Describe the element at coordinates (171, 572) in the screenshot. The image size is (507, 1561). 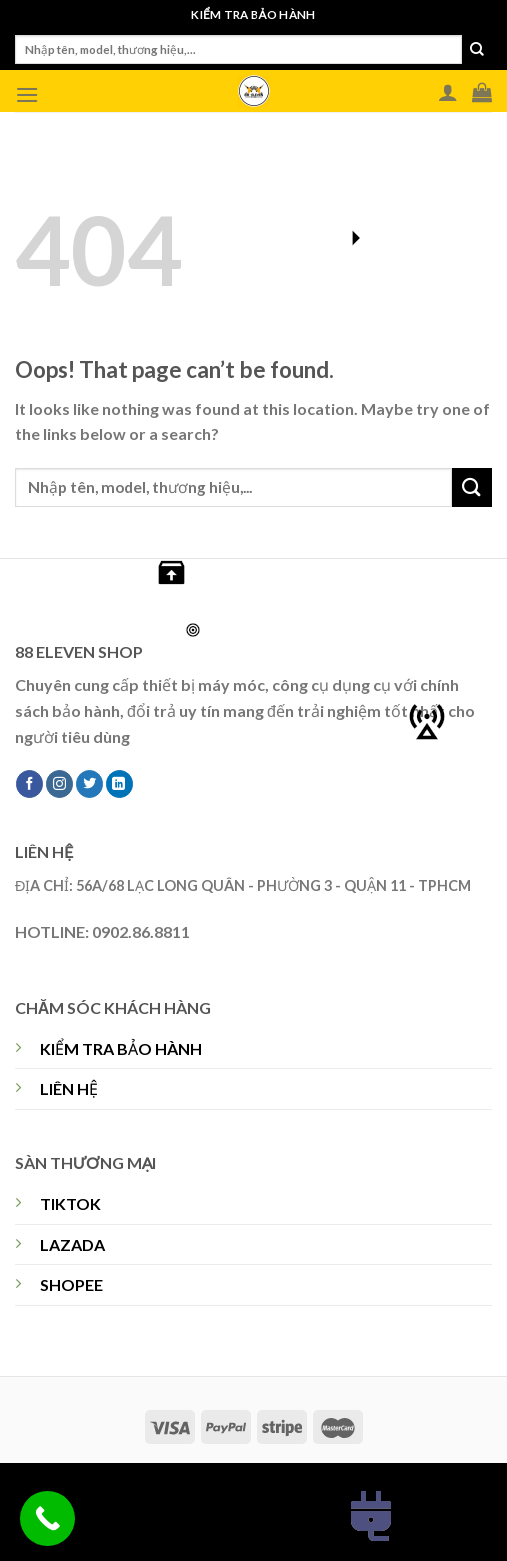
I see `unarchive a message or item` at that location.